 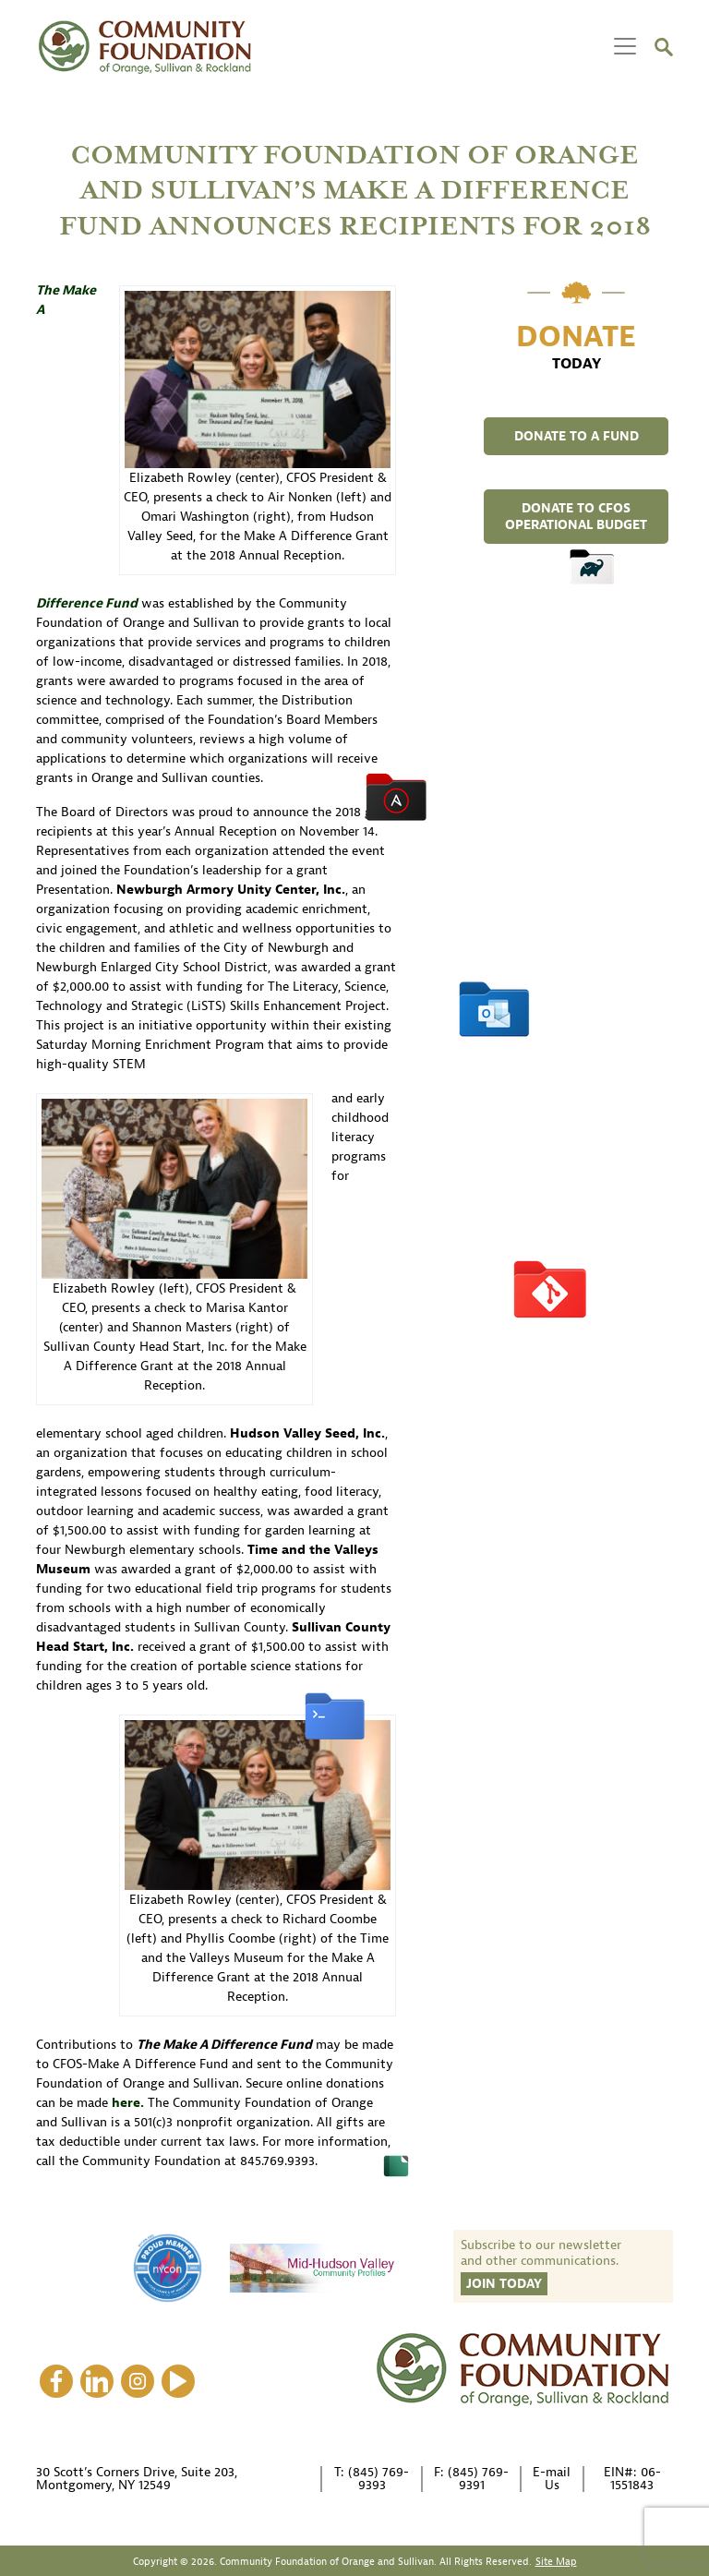 I want to click on folder containing ansible automation files, so click(x=396, y=799).